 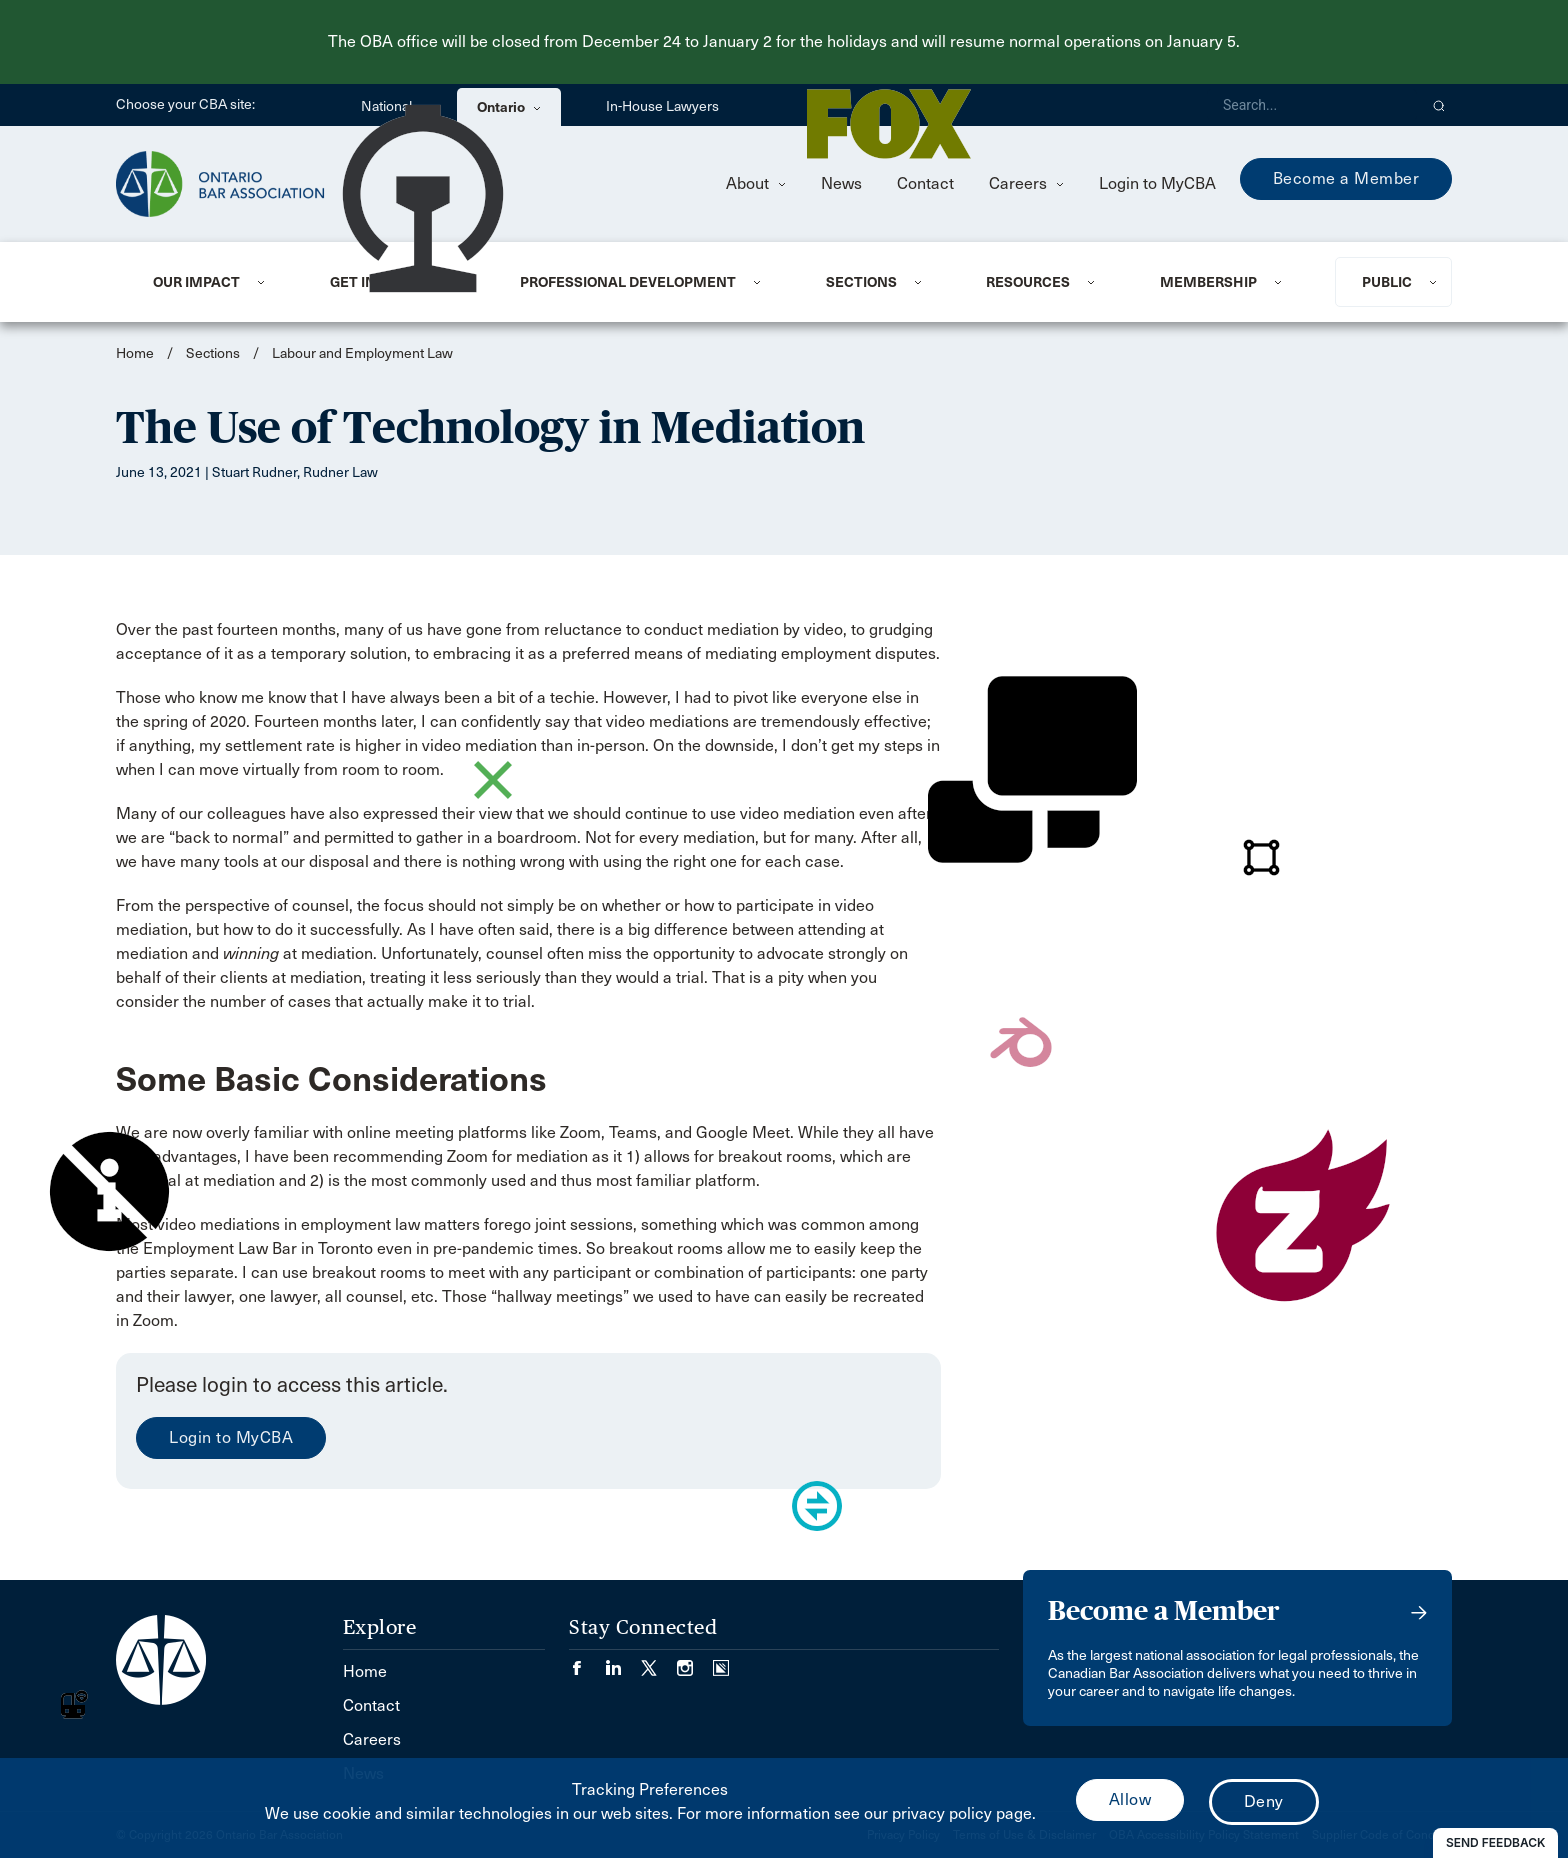 What do you see at coordinates (889, 124) in the screenshot?
I see `fox broadcasting company logo` at bounding box center [889, 124].